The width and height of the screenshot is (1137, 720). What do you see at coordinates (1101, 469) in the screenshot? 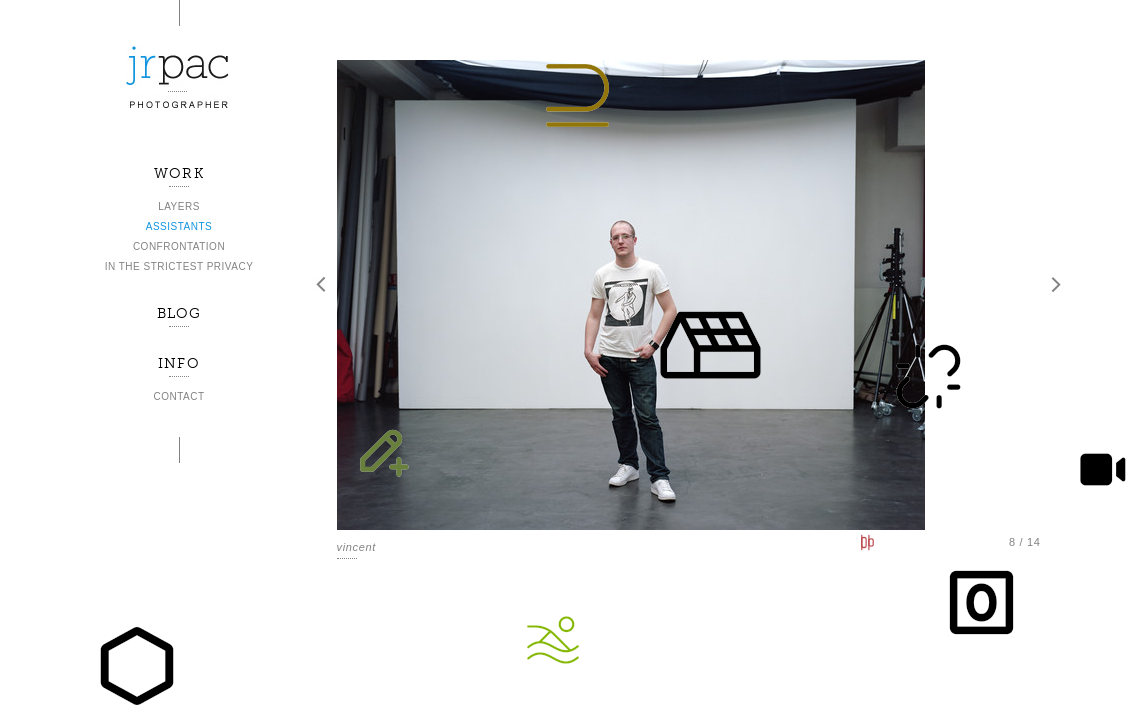
I see `start a video call` at bounding box center [1101, 469].